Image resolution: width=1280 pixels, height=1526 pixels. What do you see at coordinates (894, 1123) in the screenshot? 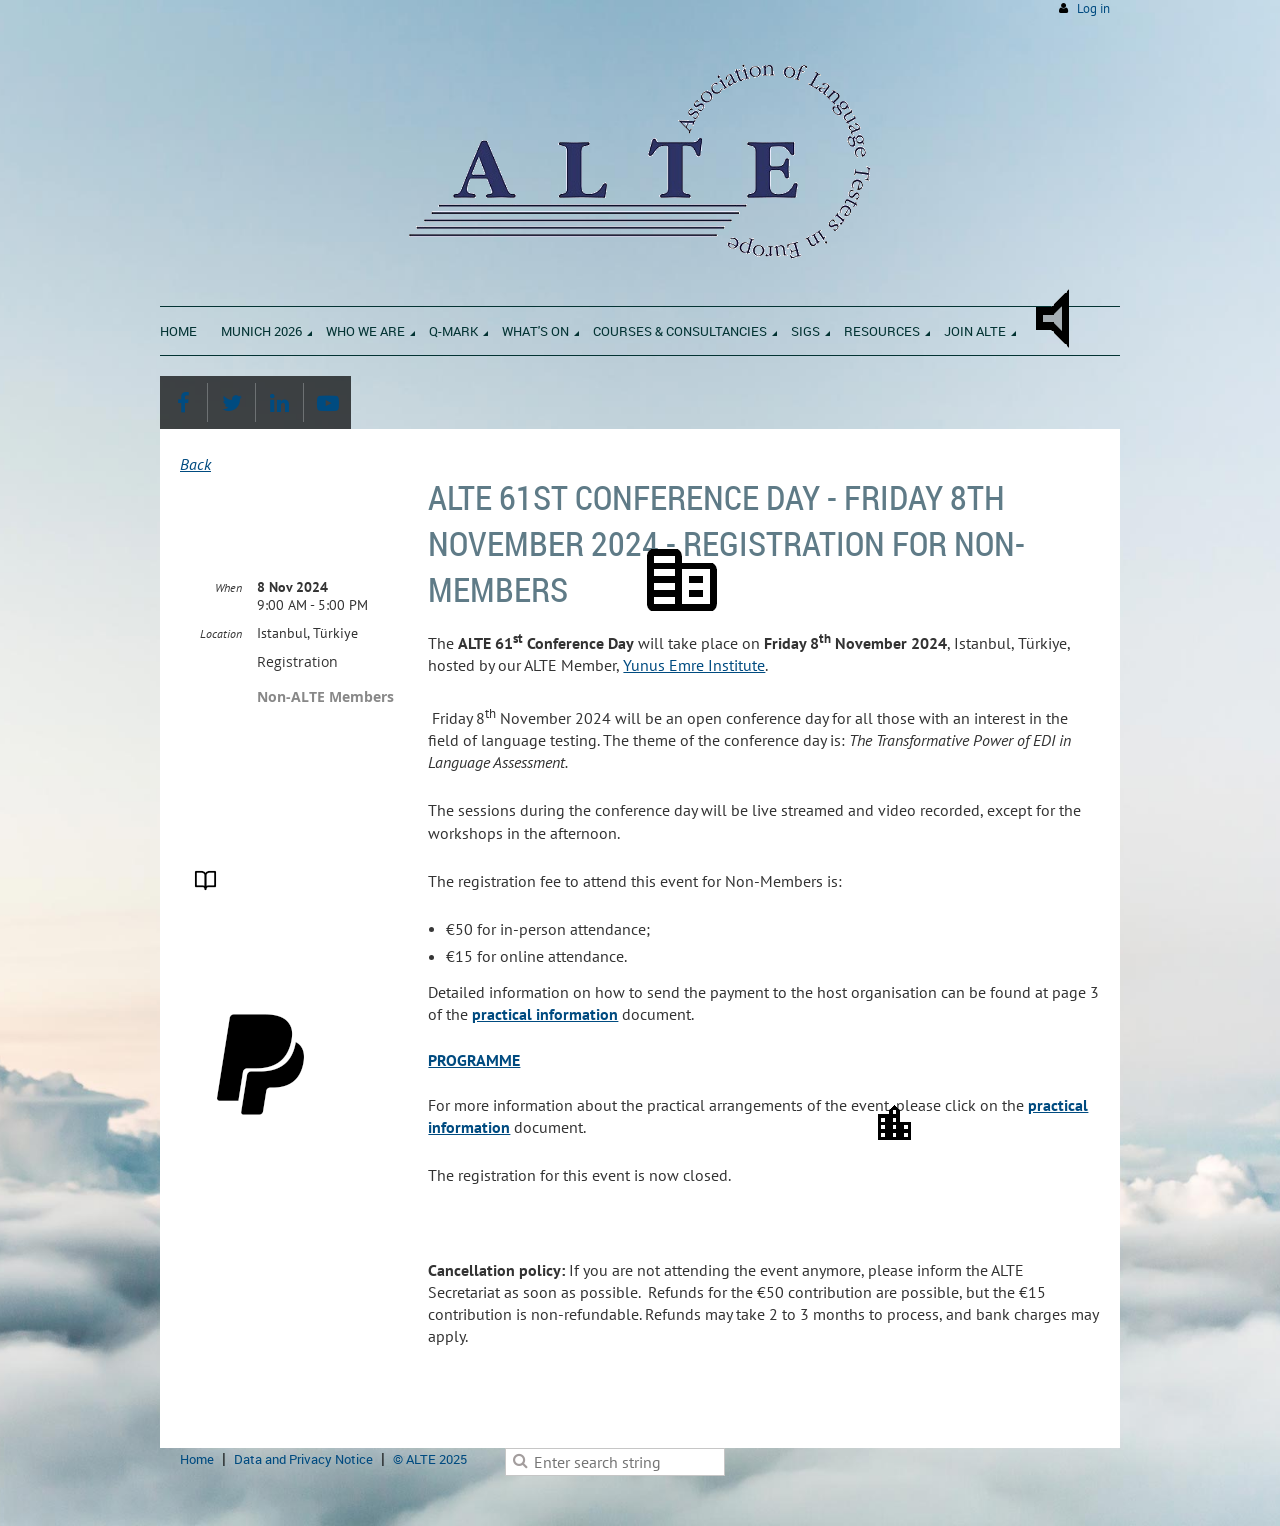
I see `view city or urban location` at bounding box center [894, 1123].